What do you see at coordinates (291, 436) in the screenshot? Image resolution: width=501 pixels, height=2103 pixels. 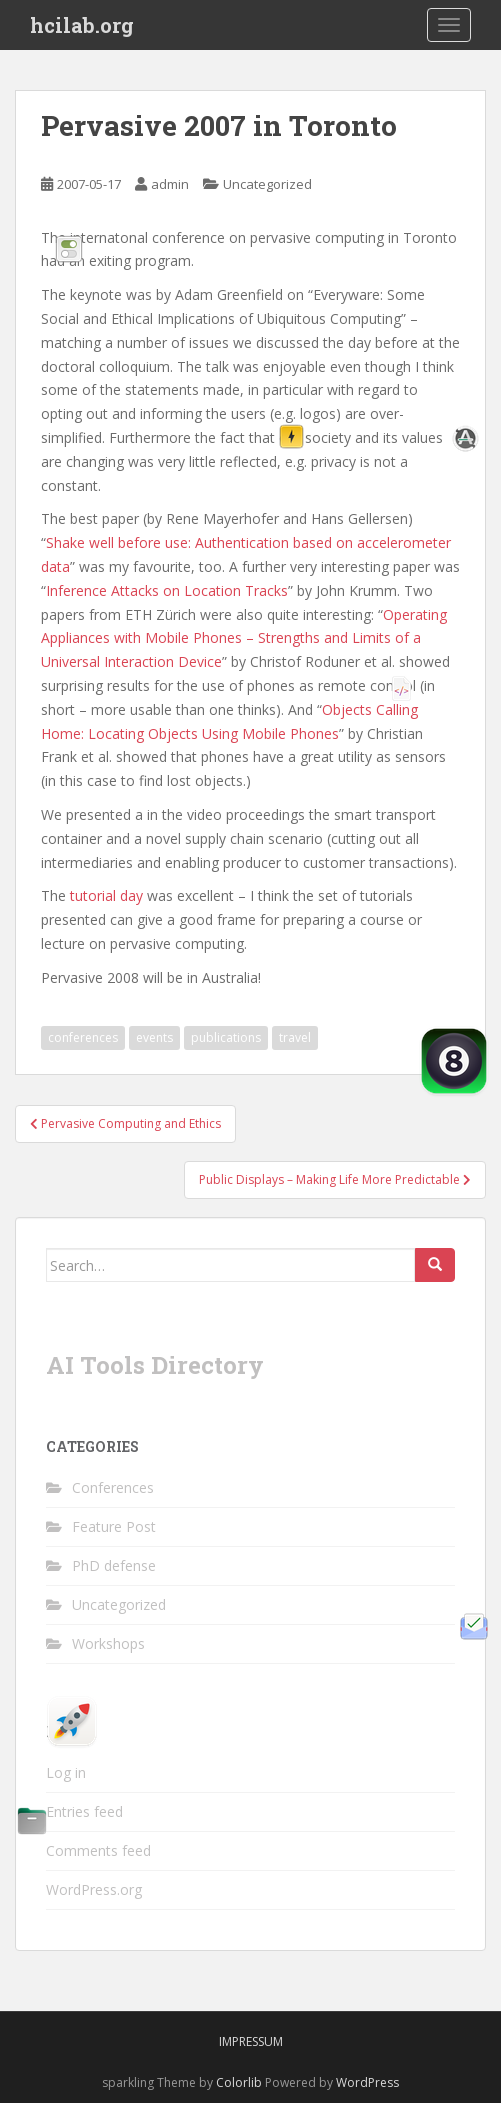 I see `access power and battery settings` at bounding box center [291, 436].